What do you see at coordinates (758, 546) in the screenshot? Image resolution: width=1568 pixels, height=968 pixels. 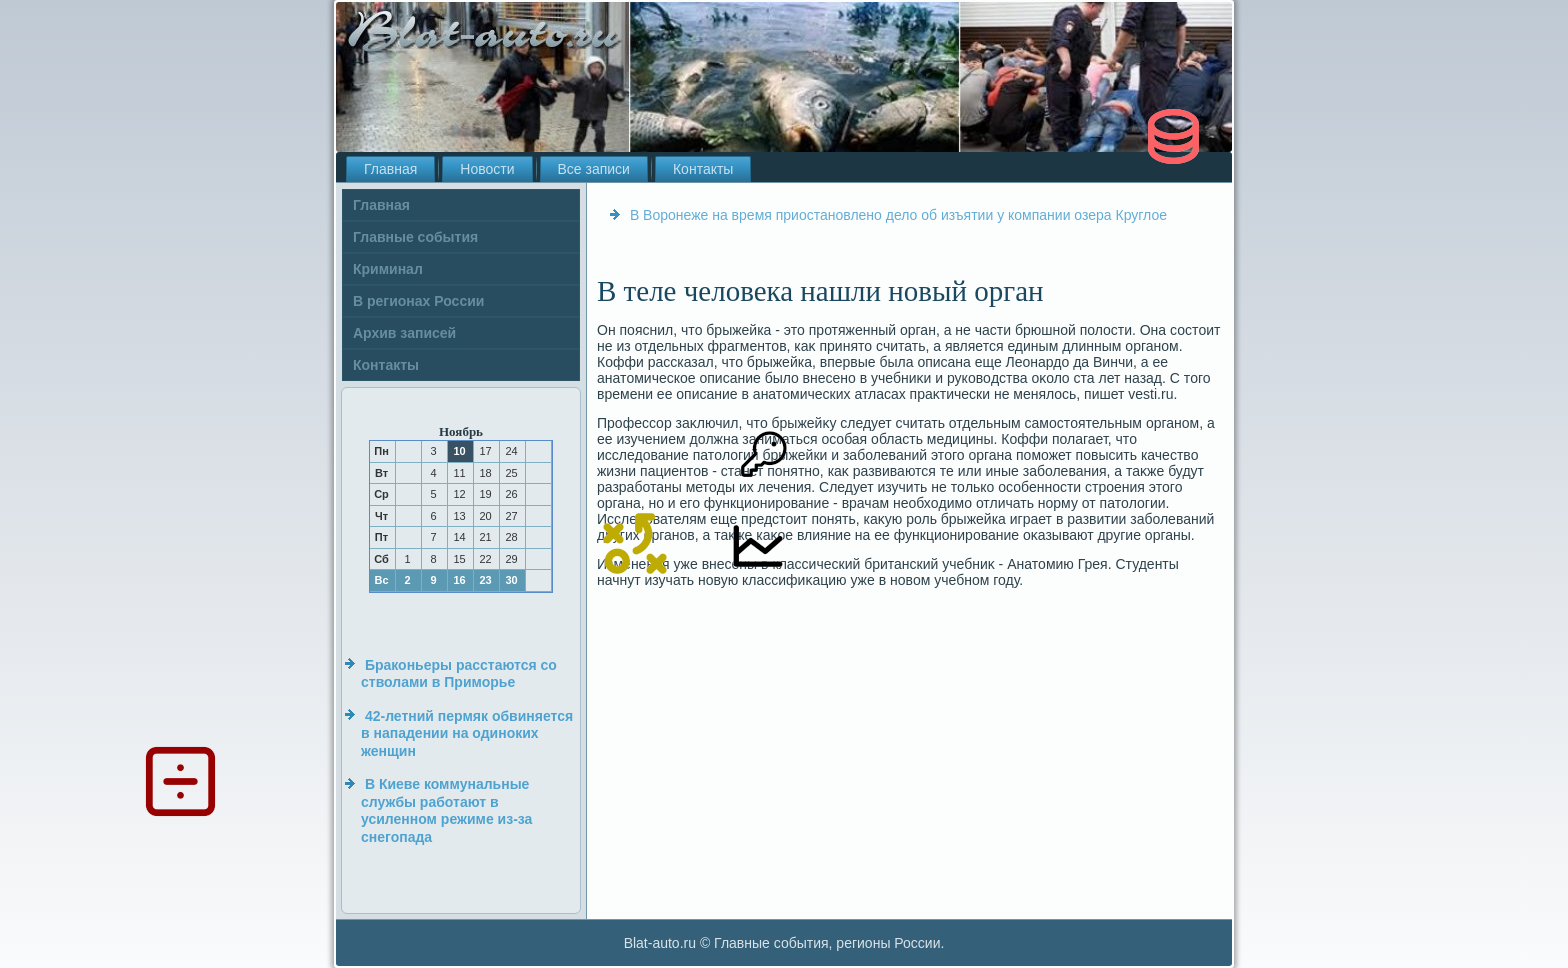 I see `view analytics or statistics` at bounding box center [758, 546].